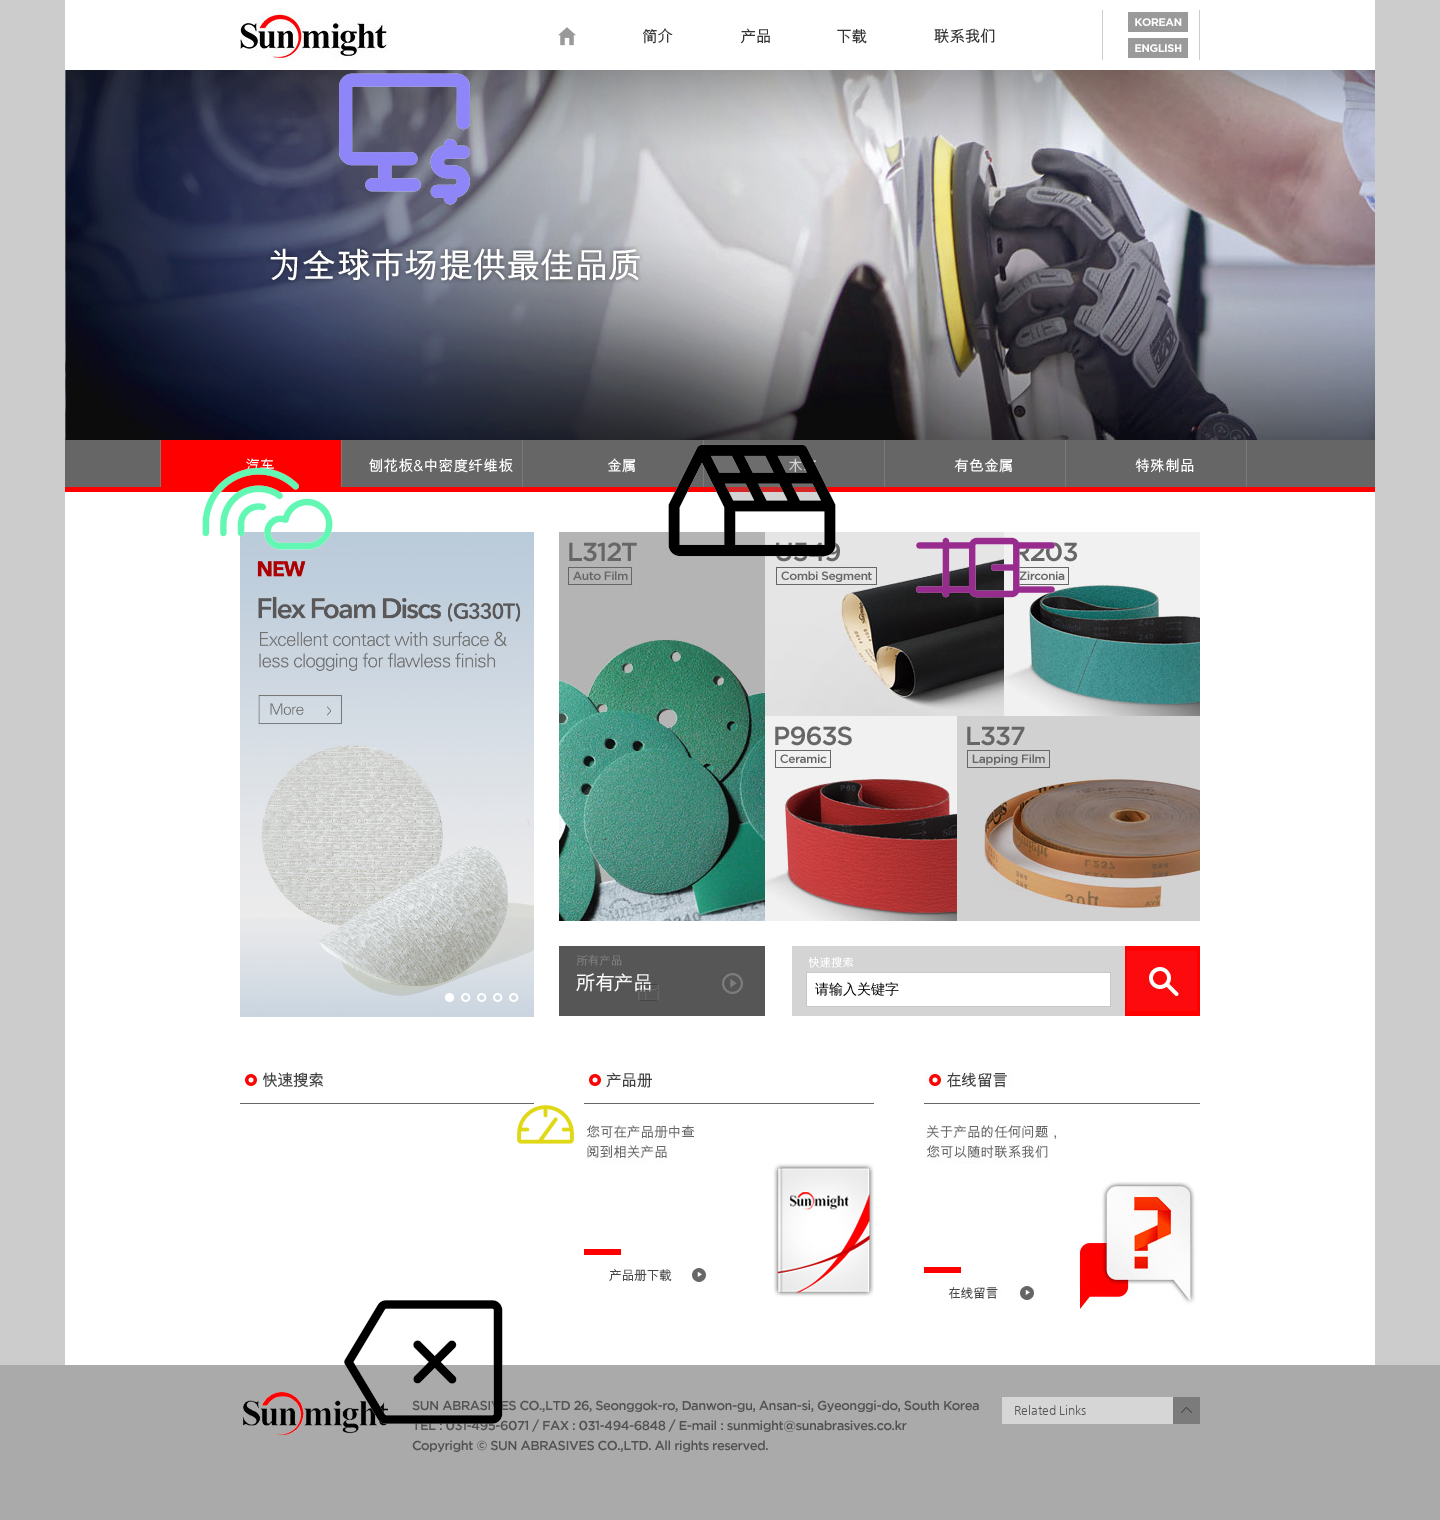 The width and height of the screenshot is (1440, 1520). What do you see at coordinates (429, 1362) in the screenshot?
I see `delete the last character entered` at bounding box center [429, 1362].